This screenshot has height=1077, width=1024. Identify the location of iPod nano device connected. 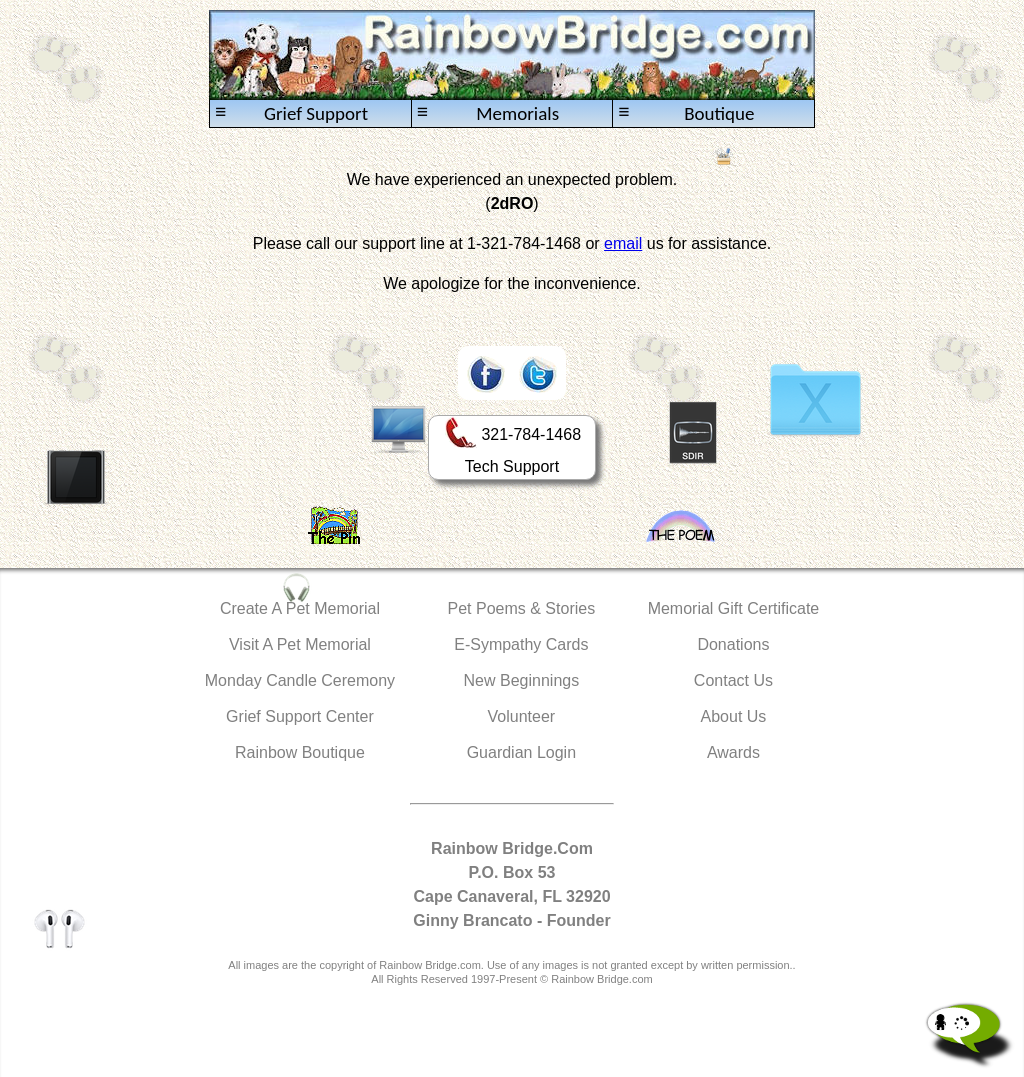
(76, 477).